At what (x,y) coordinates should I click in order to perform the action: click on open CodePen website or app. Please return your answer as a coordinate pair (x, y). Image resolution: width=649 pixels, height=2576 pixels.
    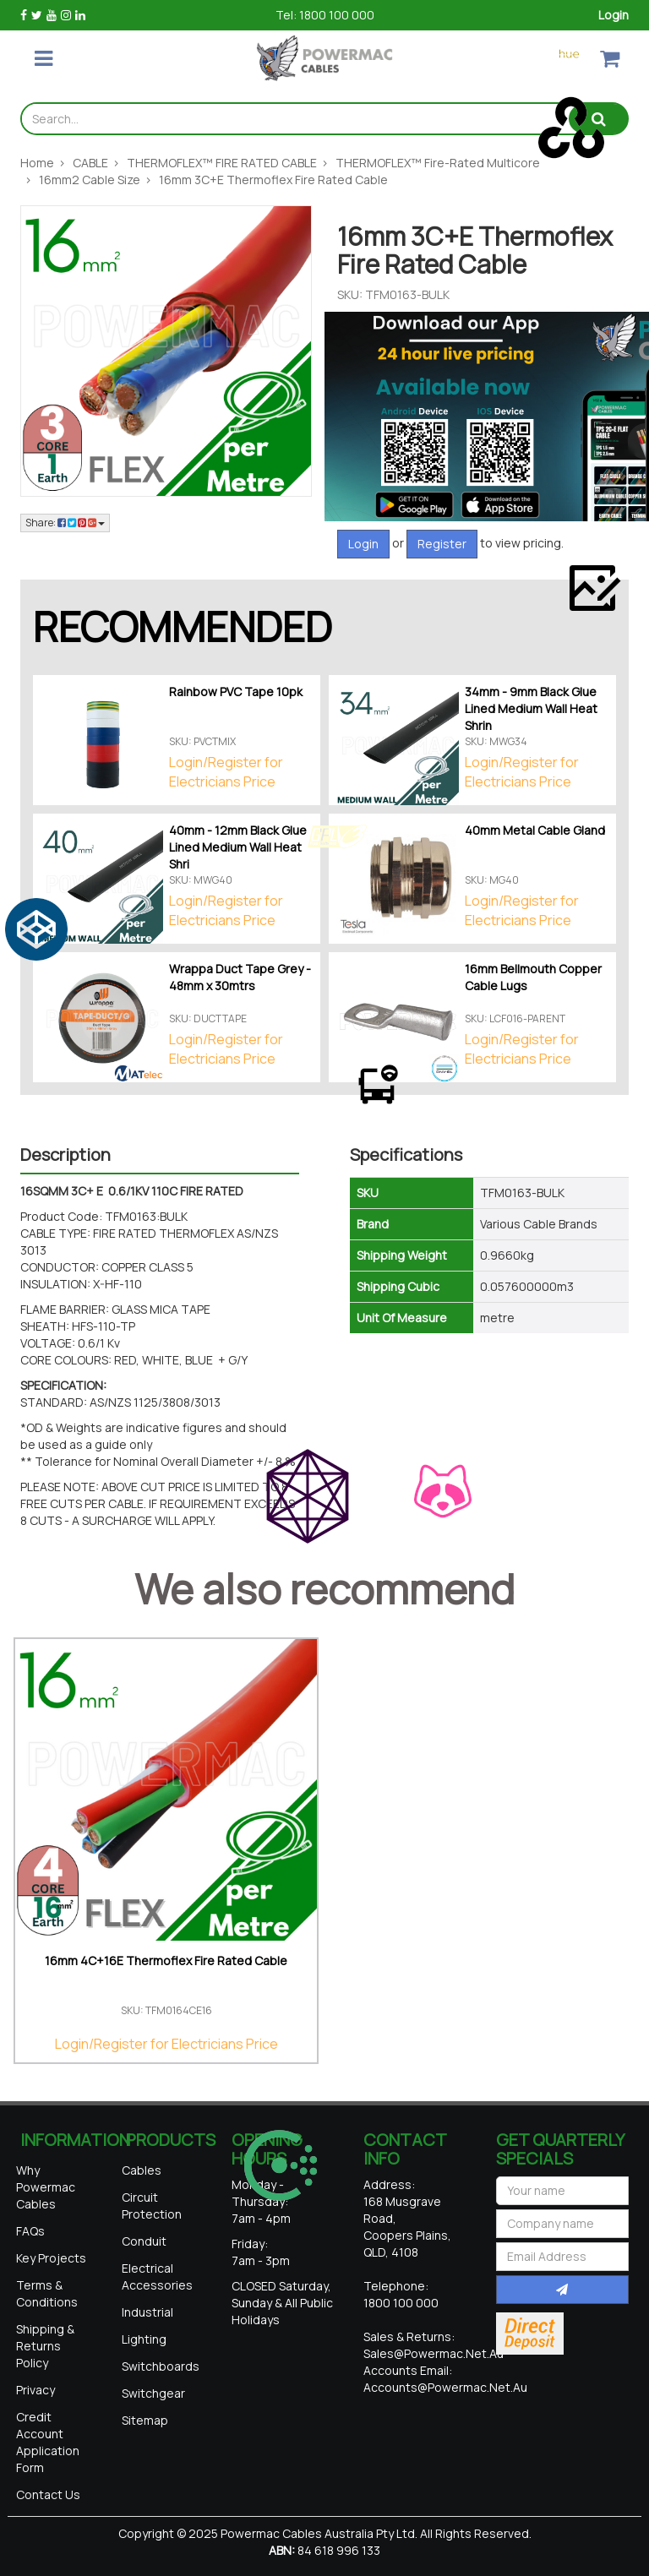
    Looking at the image, I should click on (36, 929).